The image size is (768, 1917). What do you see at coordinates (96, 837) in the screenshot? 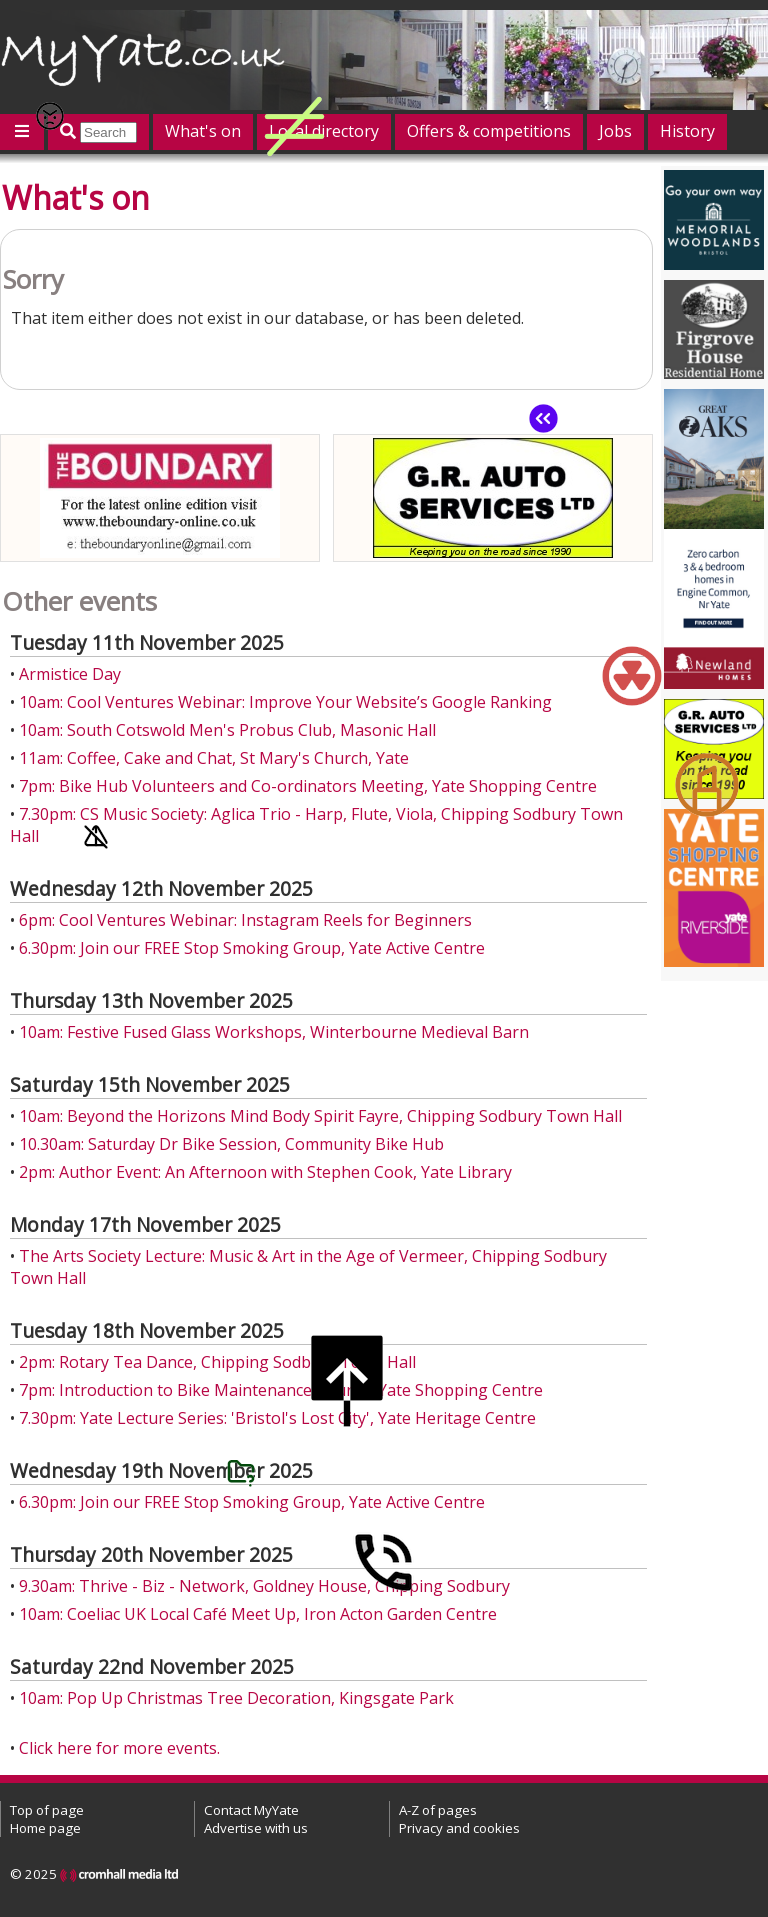
I see `hide details or additional information` at bounding box center [96, 837].